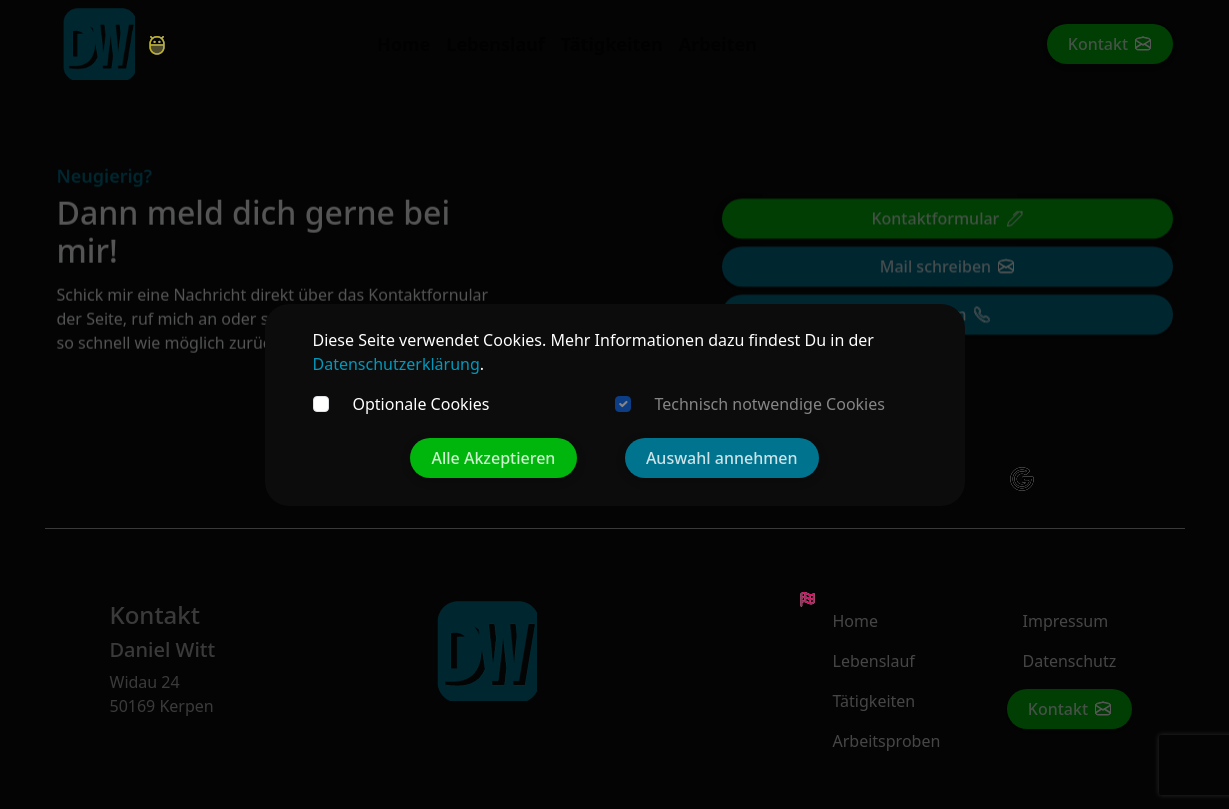 The height and width of the screenshot is (809, 1229). What do you see at coordinates (157, 45) in the screenshot?
I see `android device or system settings` at bounding box center [157, 45].